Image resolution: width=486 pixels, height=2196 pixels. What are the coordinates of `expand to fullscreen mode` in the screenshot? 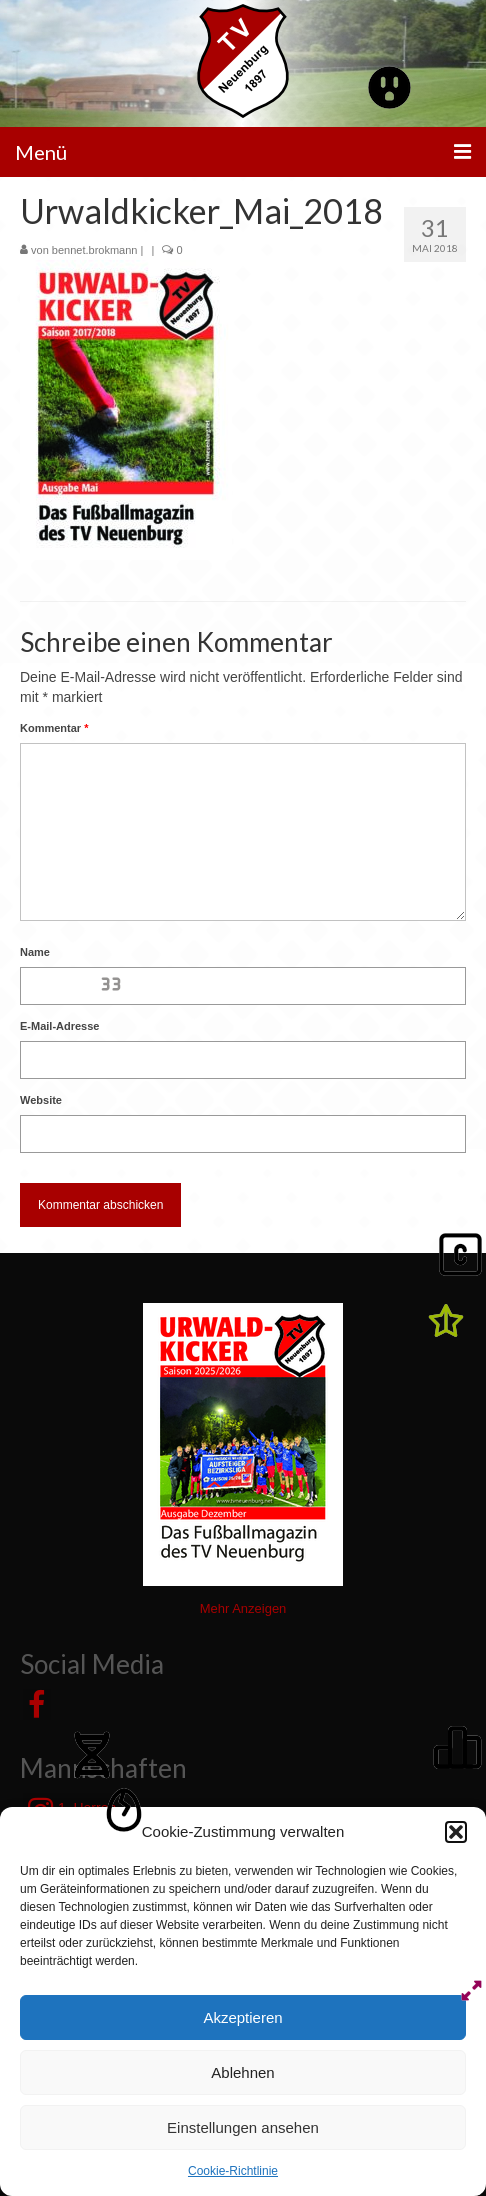 It's located at (471, 1990).